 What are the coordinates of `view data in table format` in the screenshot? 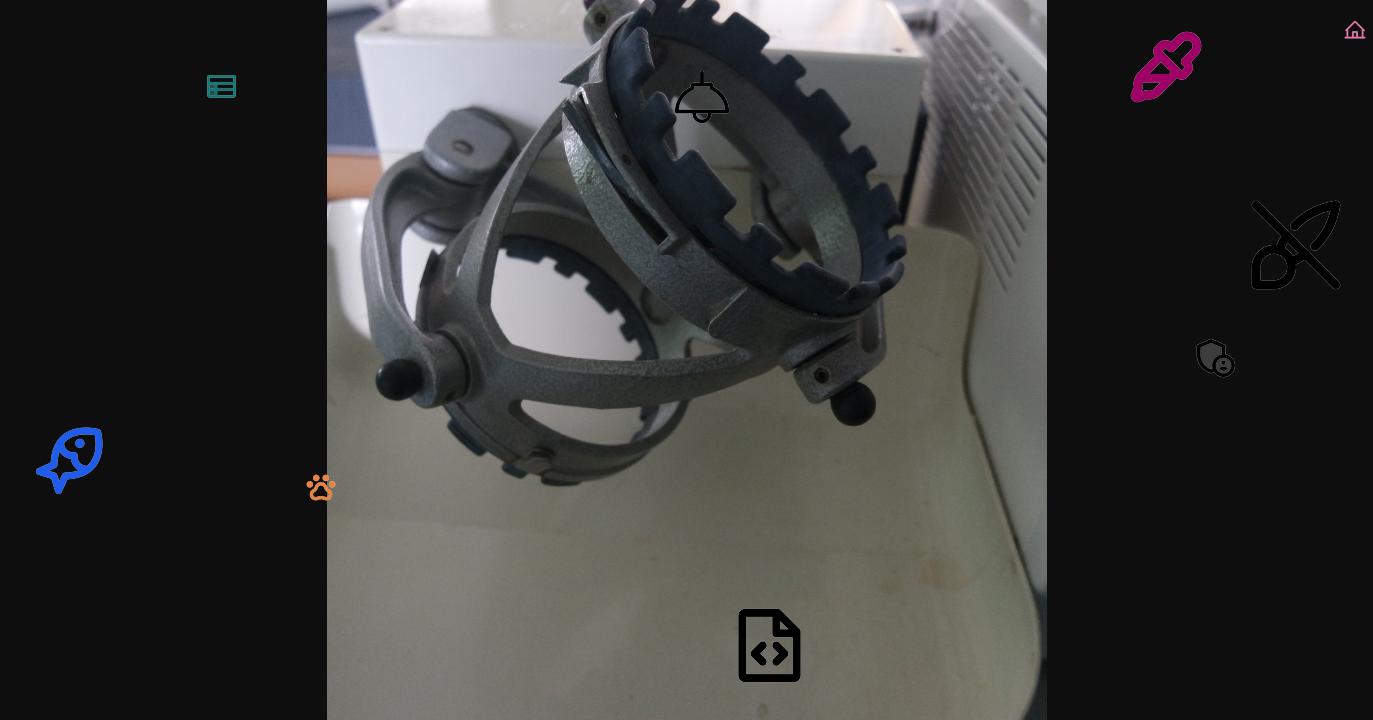 It's located at (221, 86).